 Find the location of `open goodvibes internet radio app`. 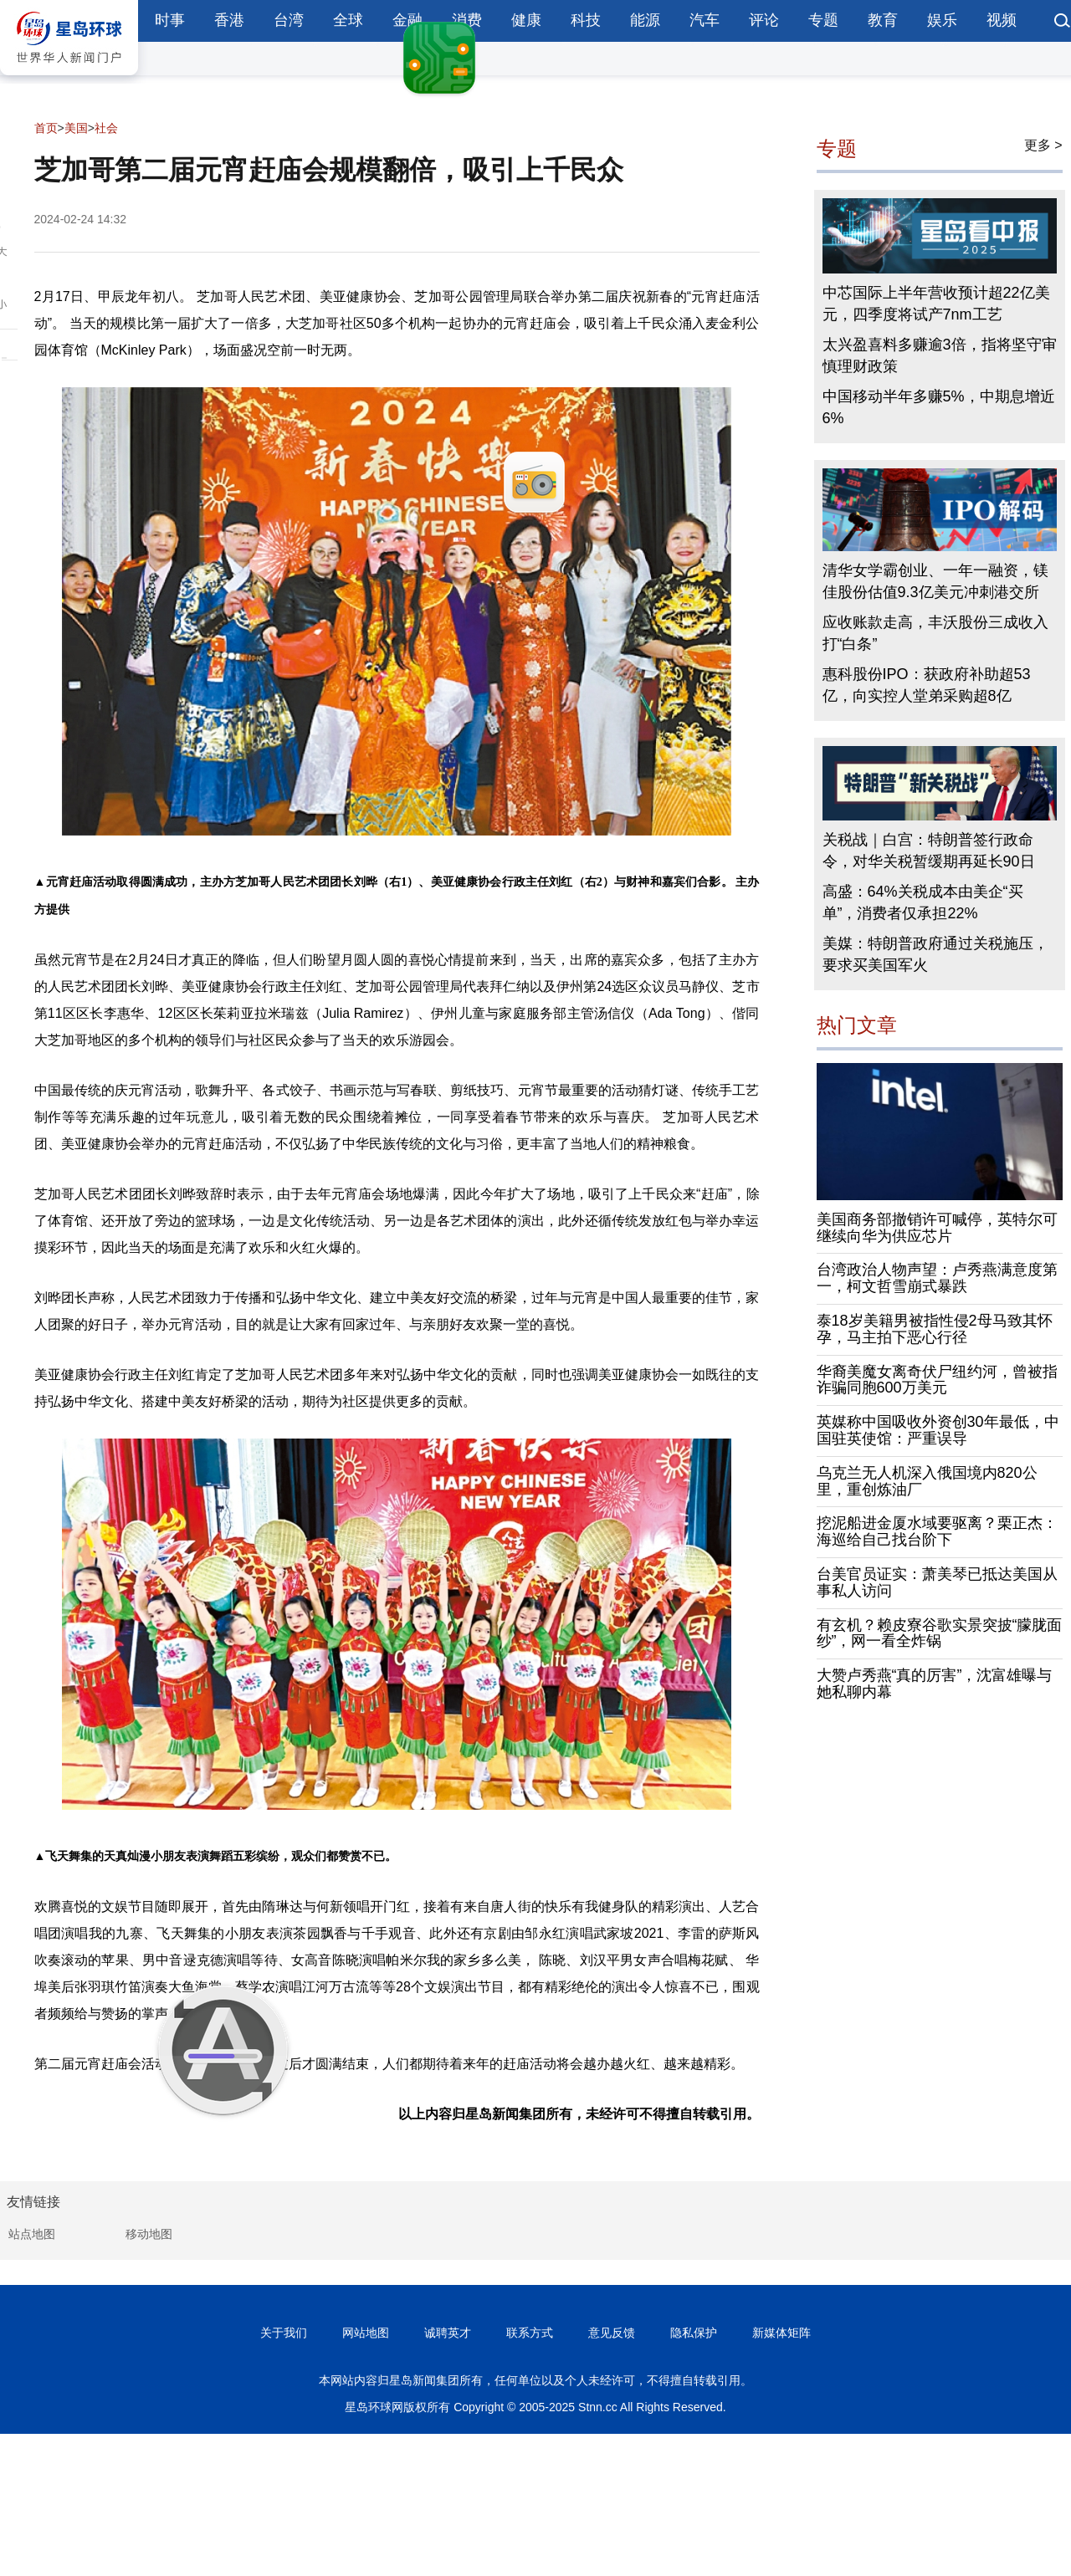

open goodvibes internet radio app is located at coordinates (534, 482).